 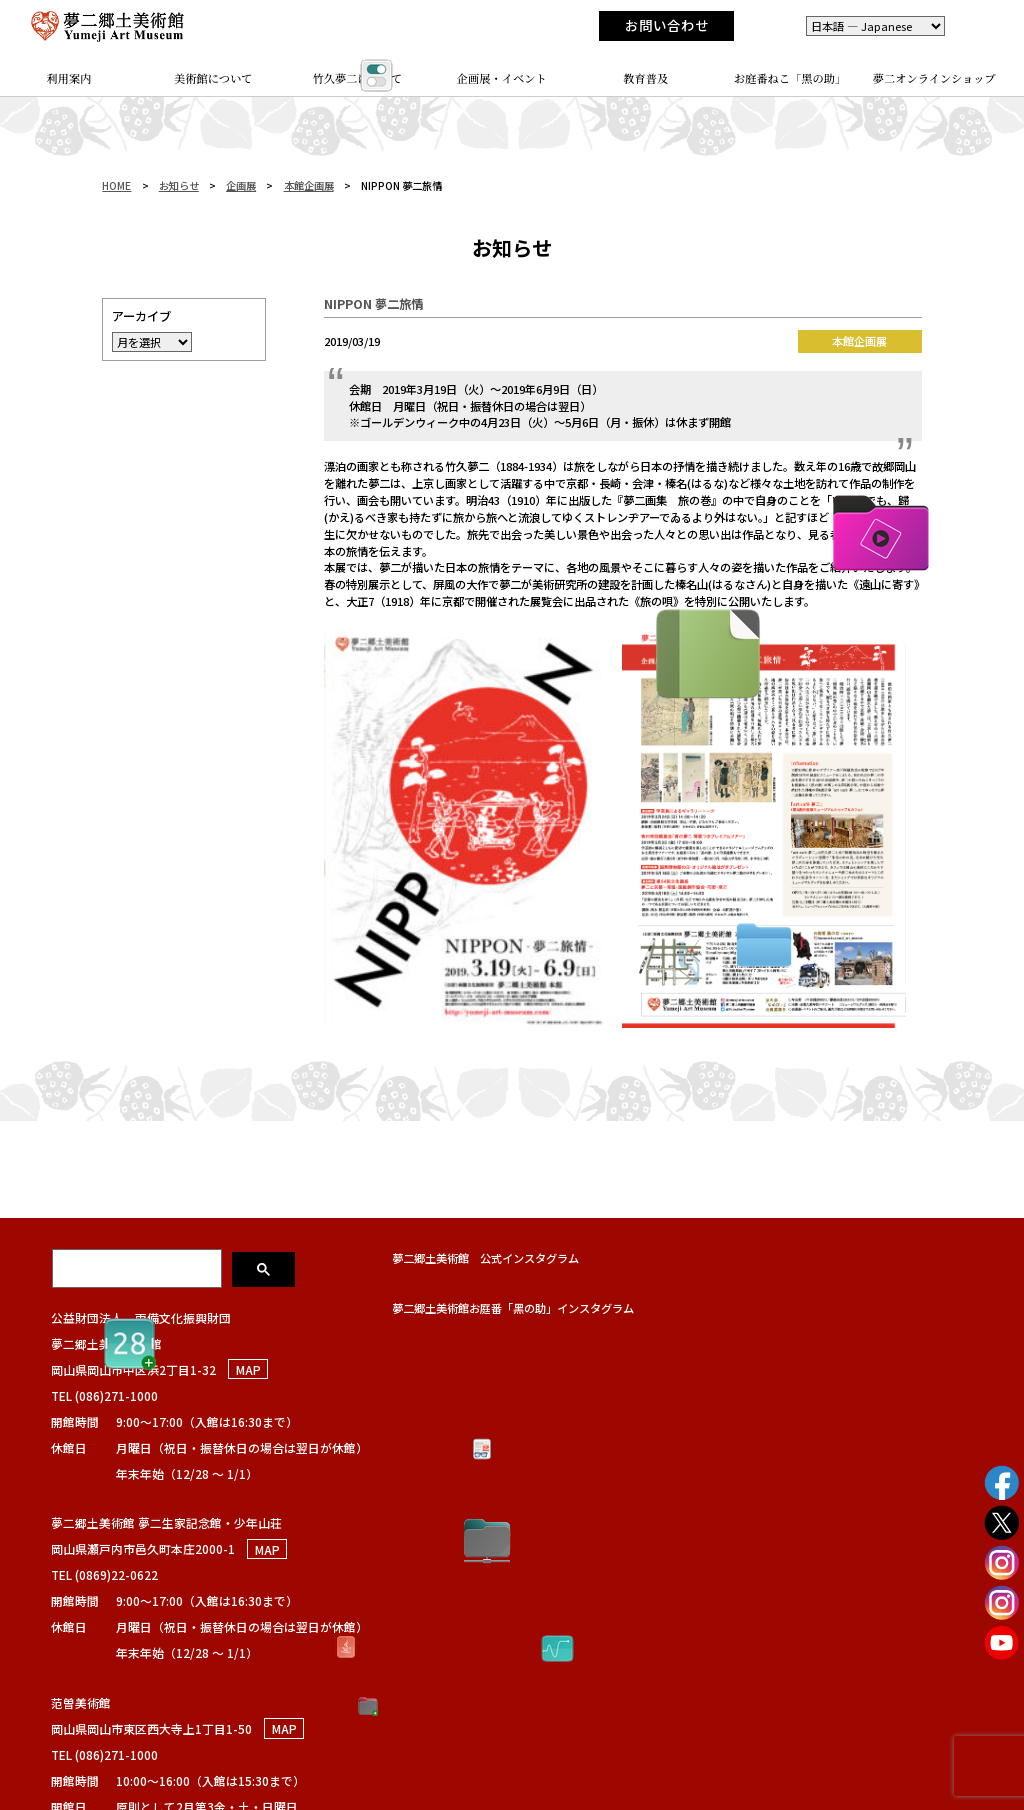 What do you see at coordinates (708, 650) in the screenshot?
I see `customize desktop theme and appearance` at bounding box center [708, 650].